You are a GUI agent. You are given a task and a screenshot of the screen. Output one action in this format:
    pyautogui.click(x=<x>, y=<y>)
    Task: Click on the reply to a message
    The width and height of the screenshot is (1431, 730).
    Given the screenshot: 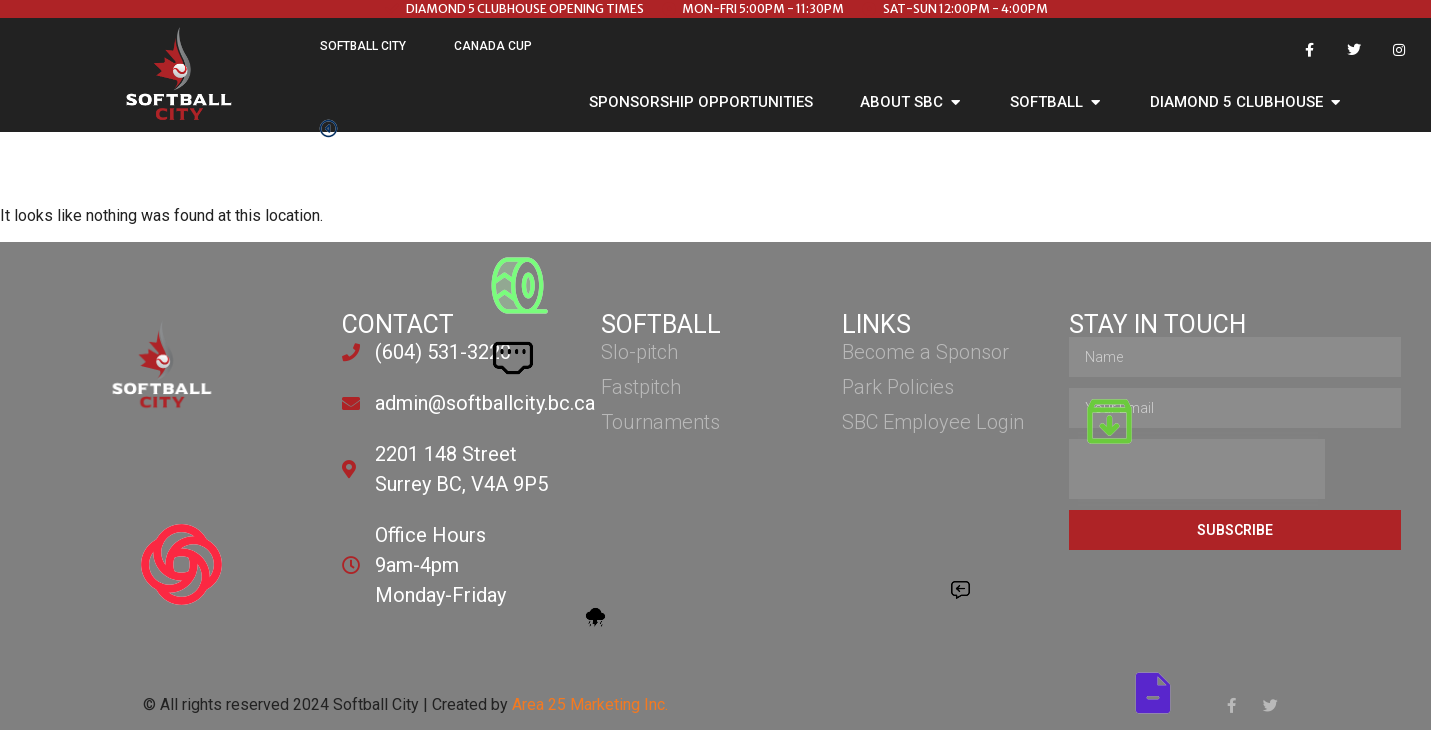 What is the action you would take?
    pyautogui.click(x=960, y=589)
    